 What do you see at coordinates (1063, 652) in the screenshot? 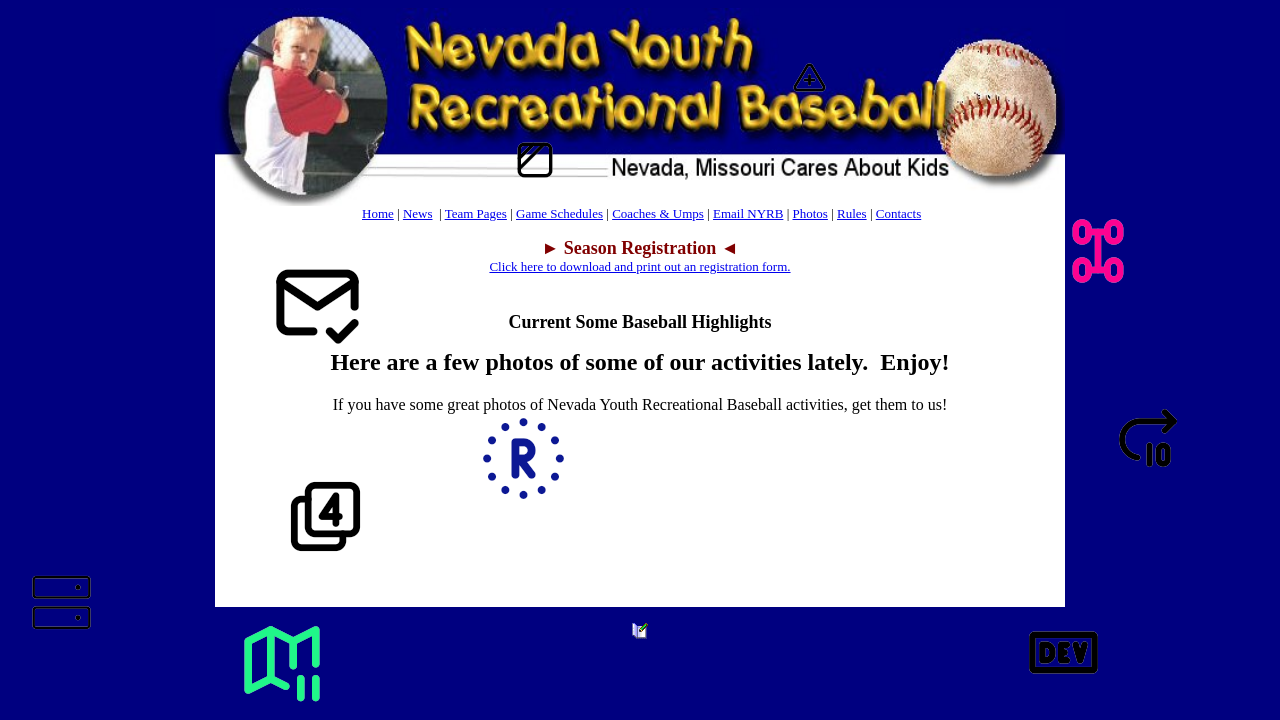
I see `link to dev.to profile or account` at bounding box center [1063, 652].